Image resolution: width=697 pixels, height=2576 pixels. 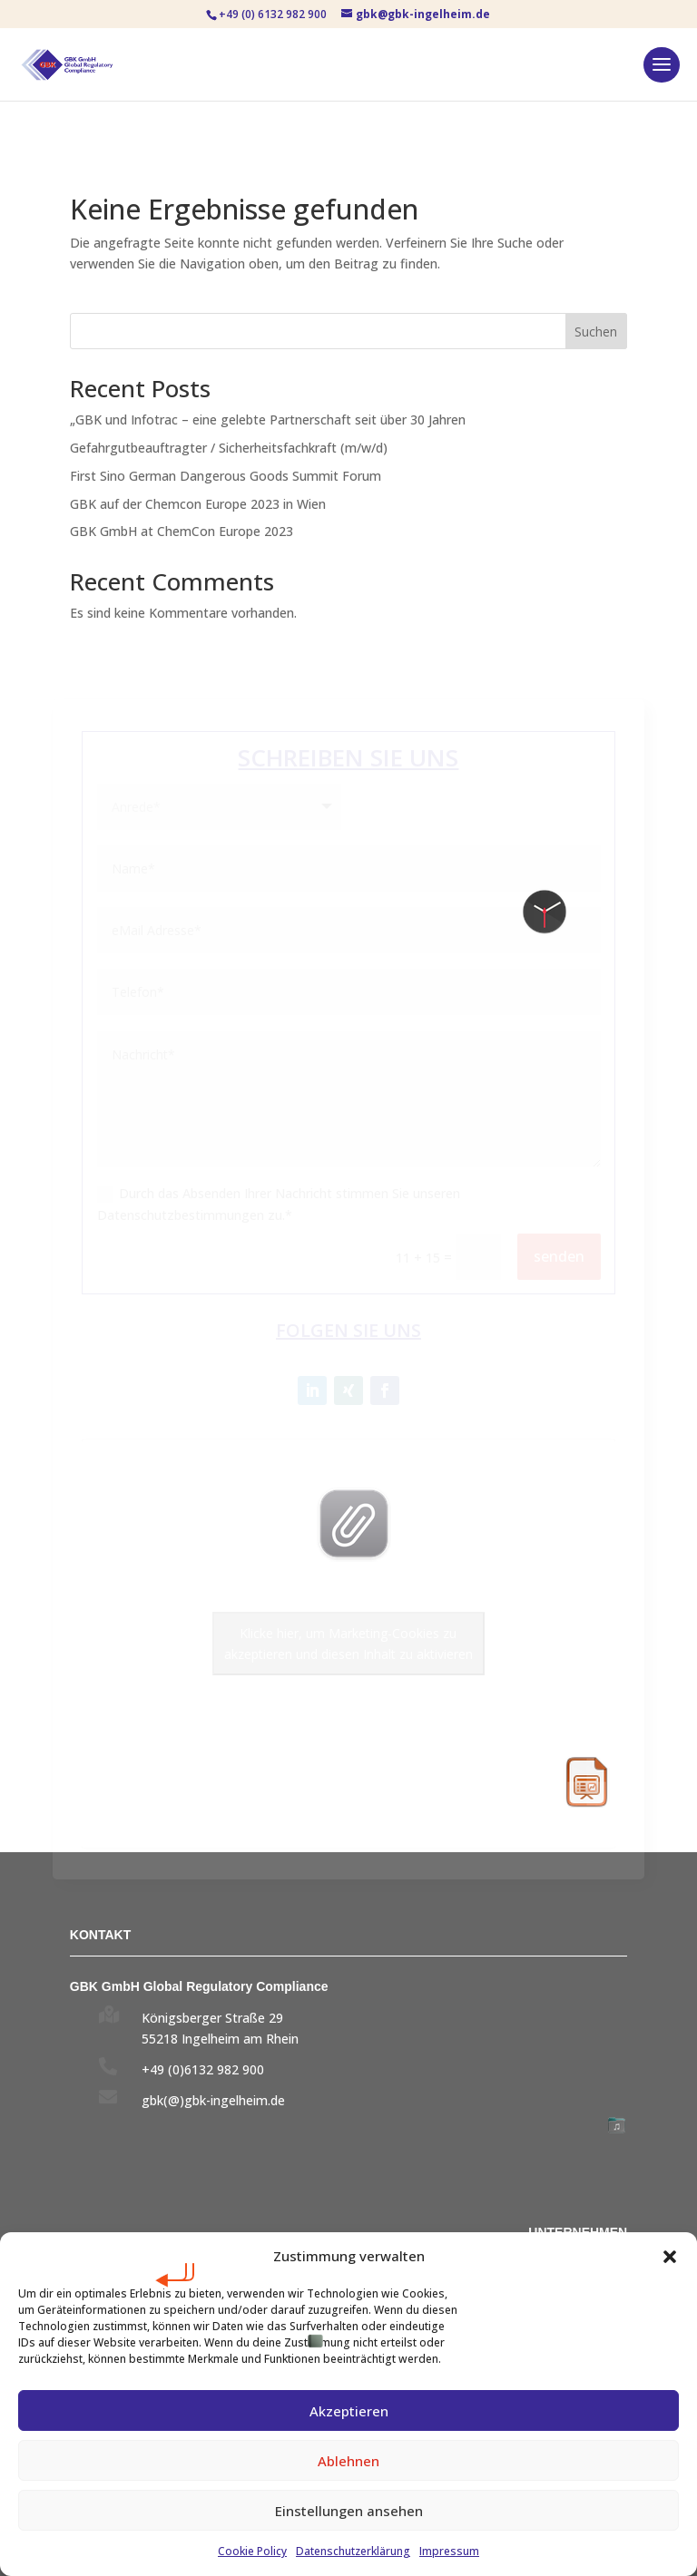 I want to click on access your desktop folder, so click(x=315, y=2340).